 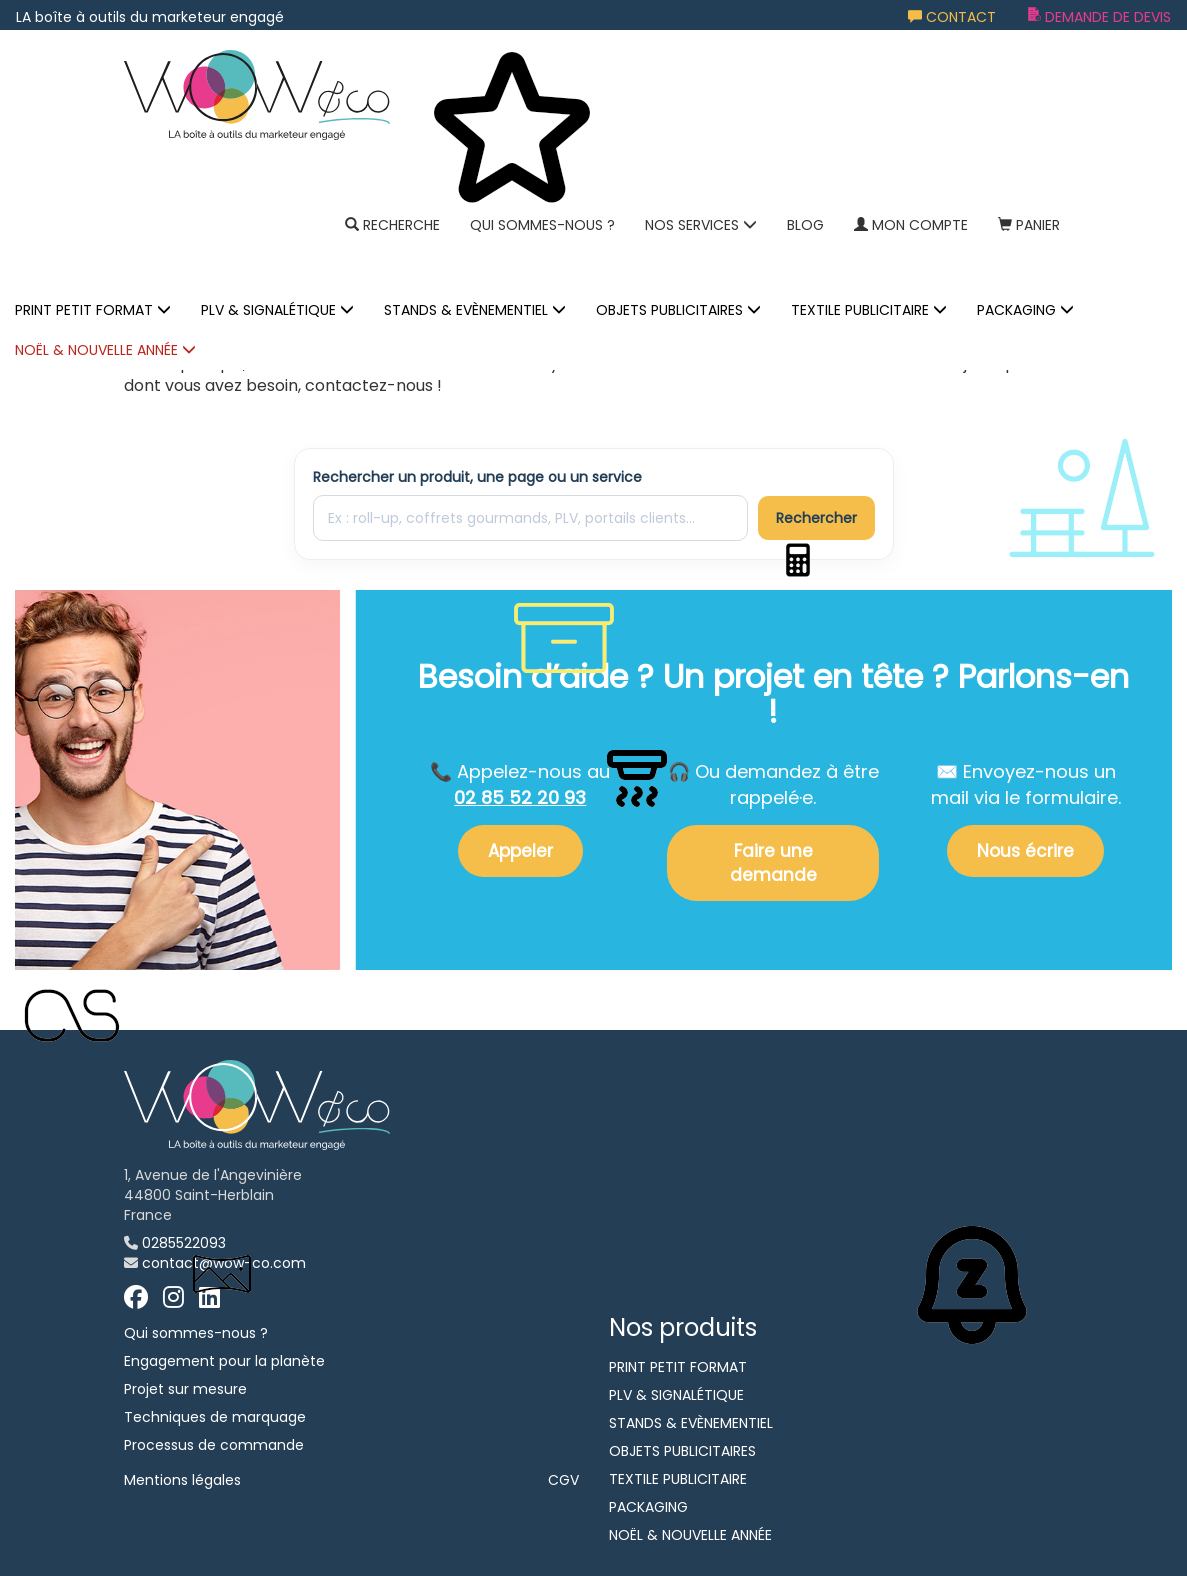 What do you see at coordinates (72, 1014) in the screenshot?
I see `connect to your Last.fm account` at bounding box center [72, 1014].